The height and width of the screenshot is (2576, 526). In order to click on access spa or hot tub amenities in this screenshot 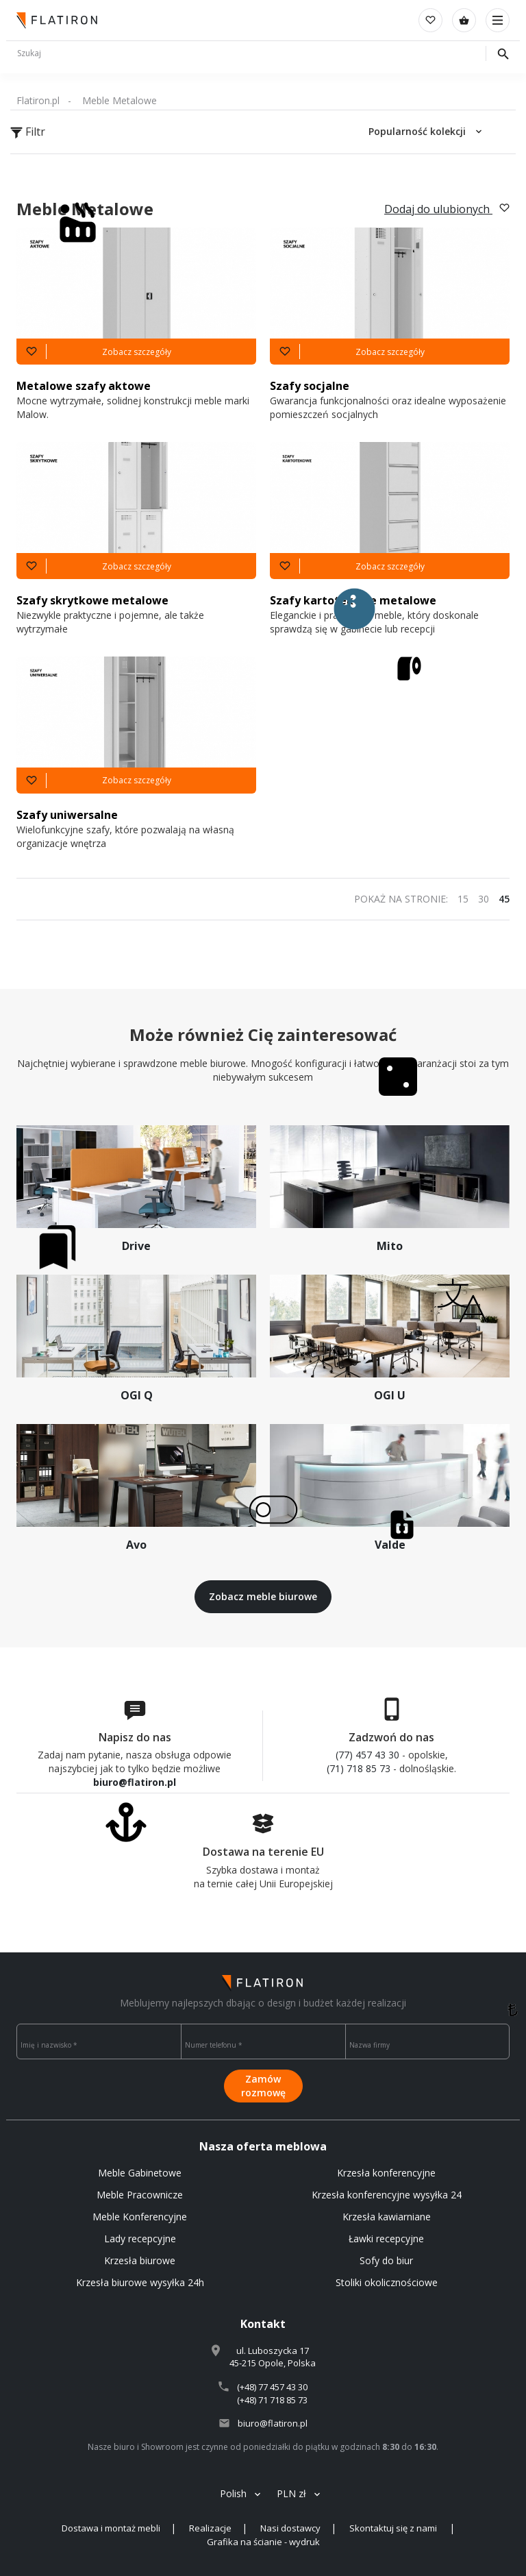, I will do `click(77, 221)`.